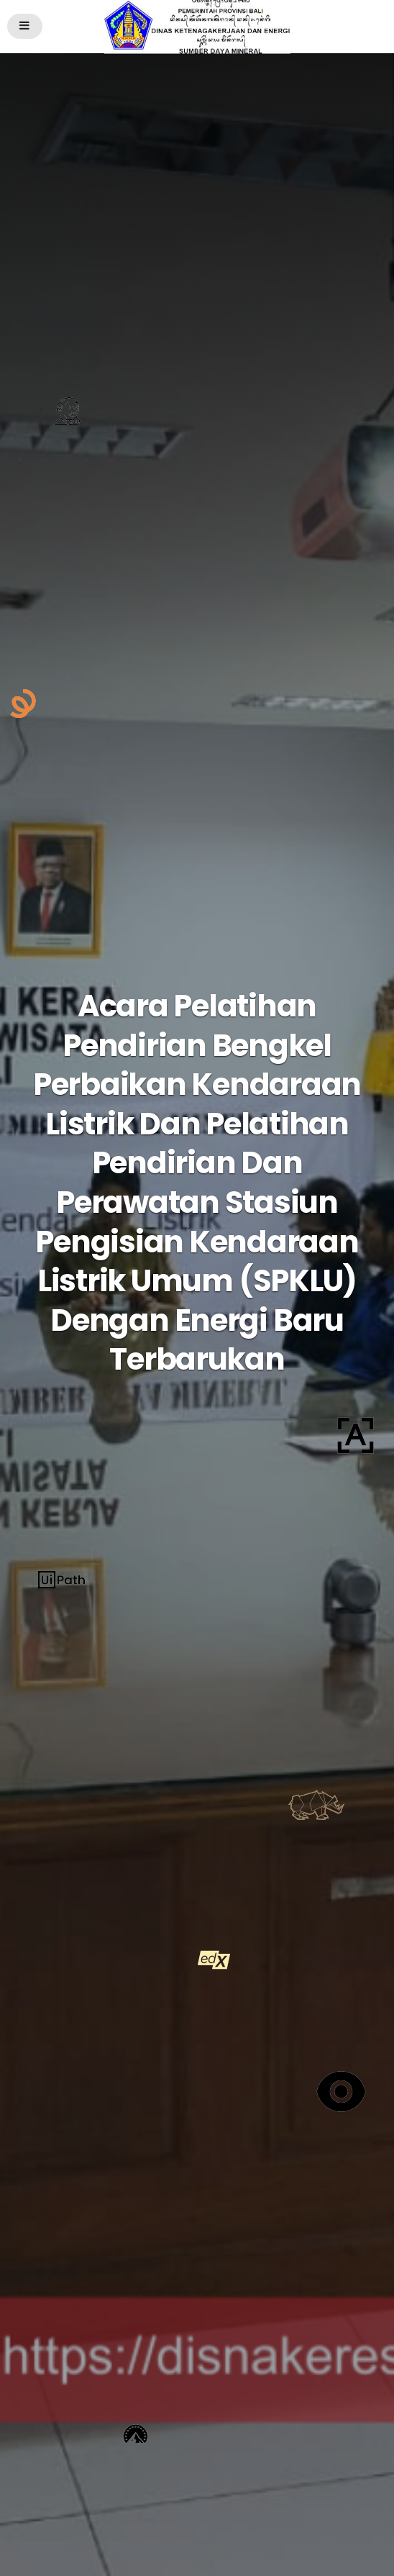  I want to click on view or preview content, so click(341, 2091).